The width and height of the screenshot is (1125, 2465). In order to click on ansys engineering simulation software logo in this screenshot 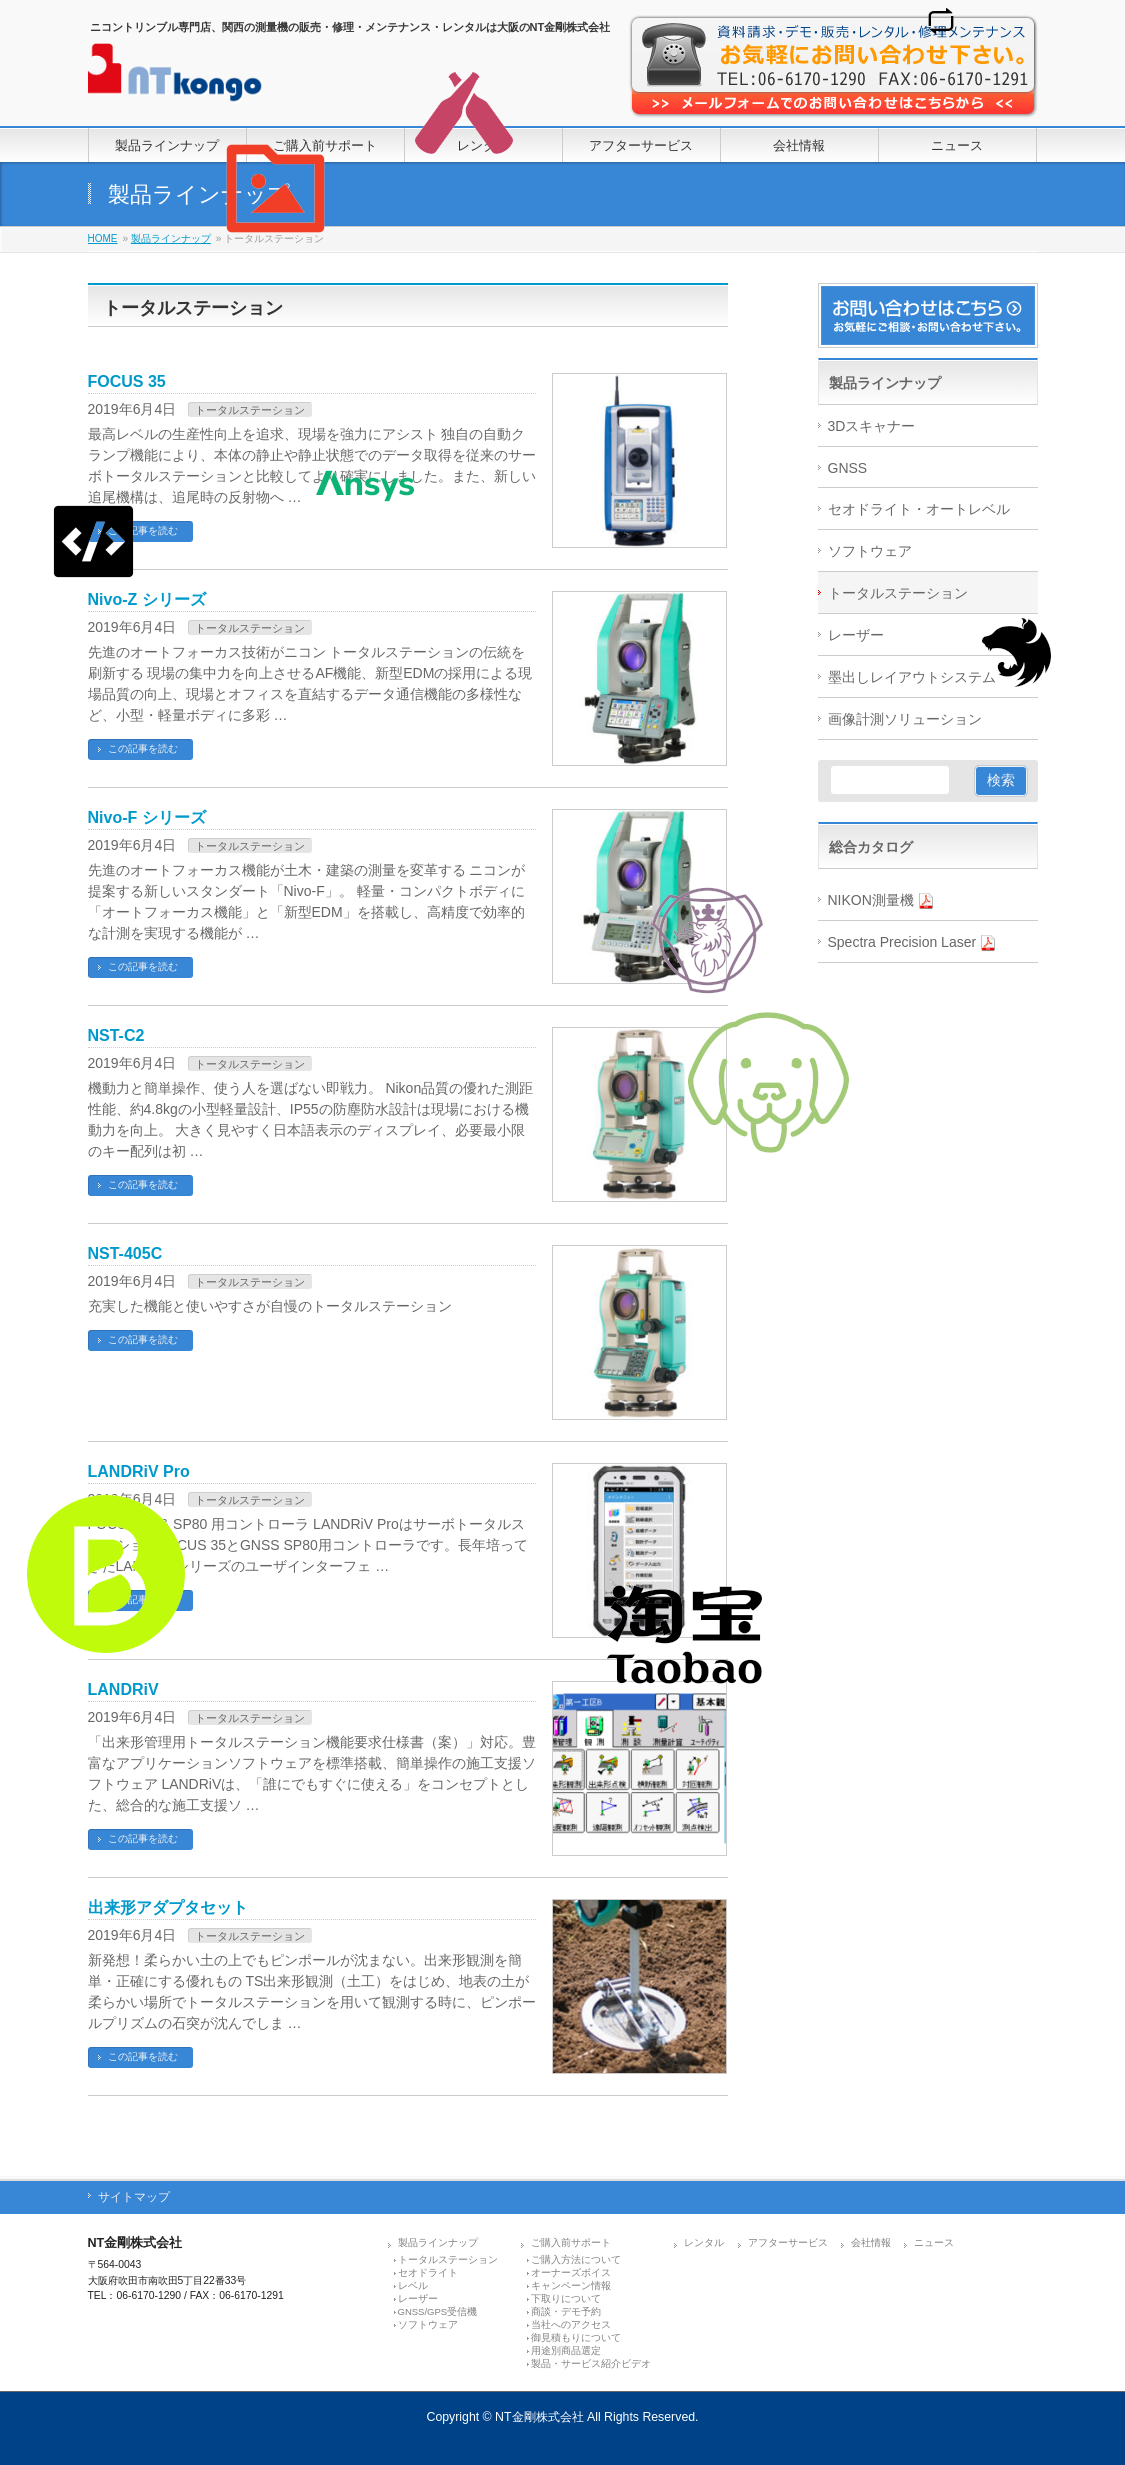, I will do `click(365, 486)`.